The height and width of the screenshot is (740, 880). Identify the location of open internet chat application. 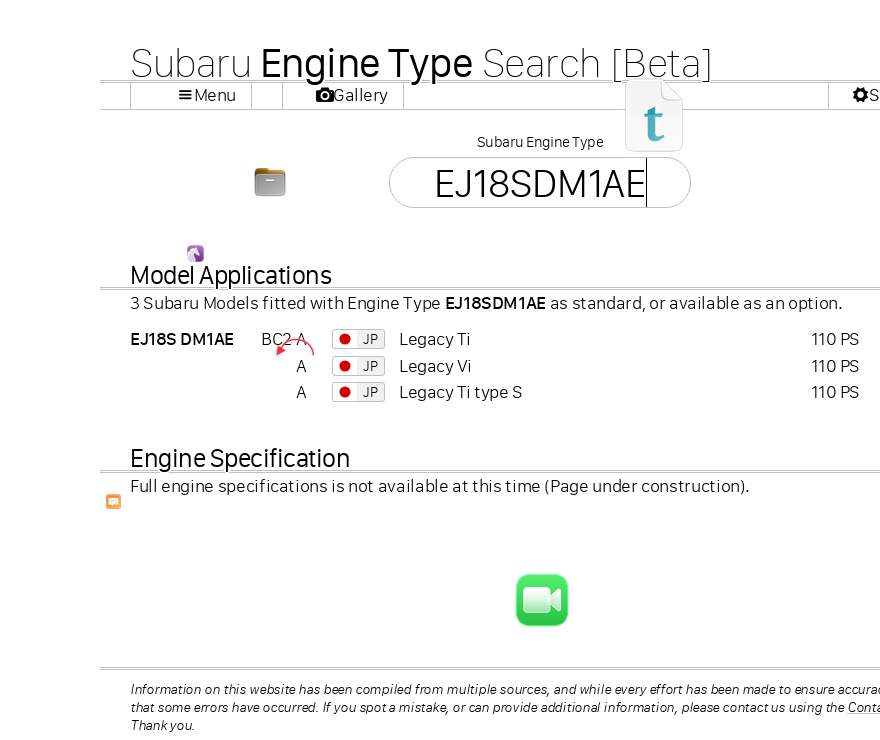
(113, 501).